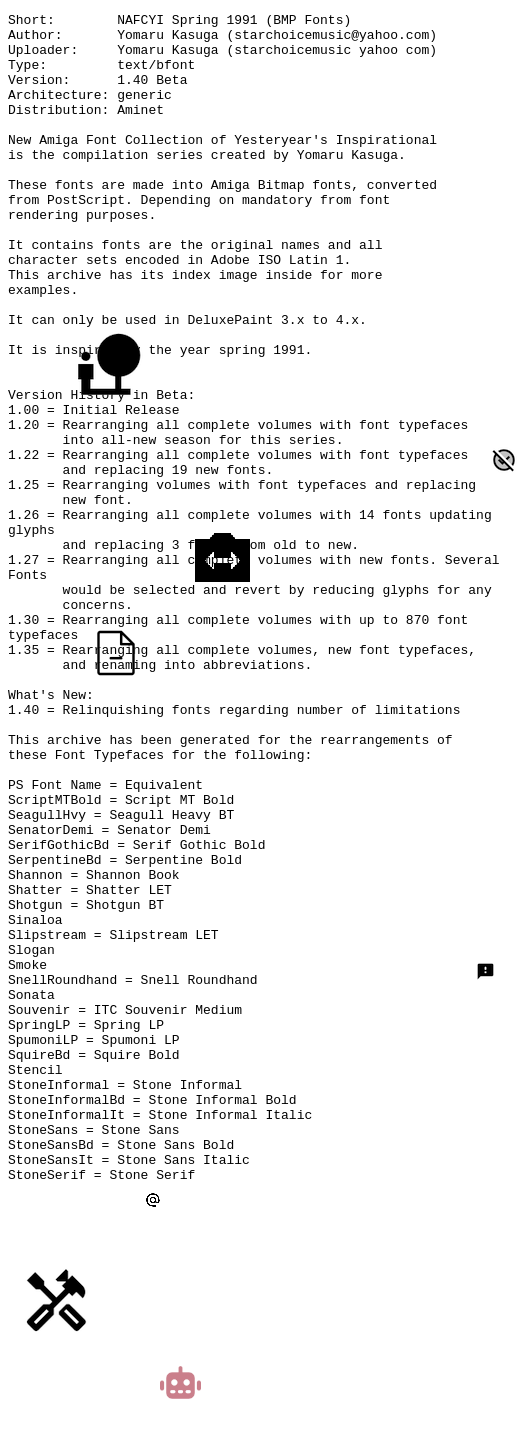  Describe the element at coordinates (153, 1200) in the screenshot. I see `enter or view email address` at that location.